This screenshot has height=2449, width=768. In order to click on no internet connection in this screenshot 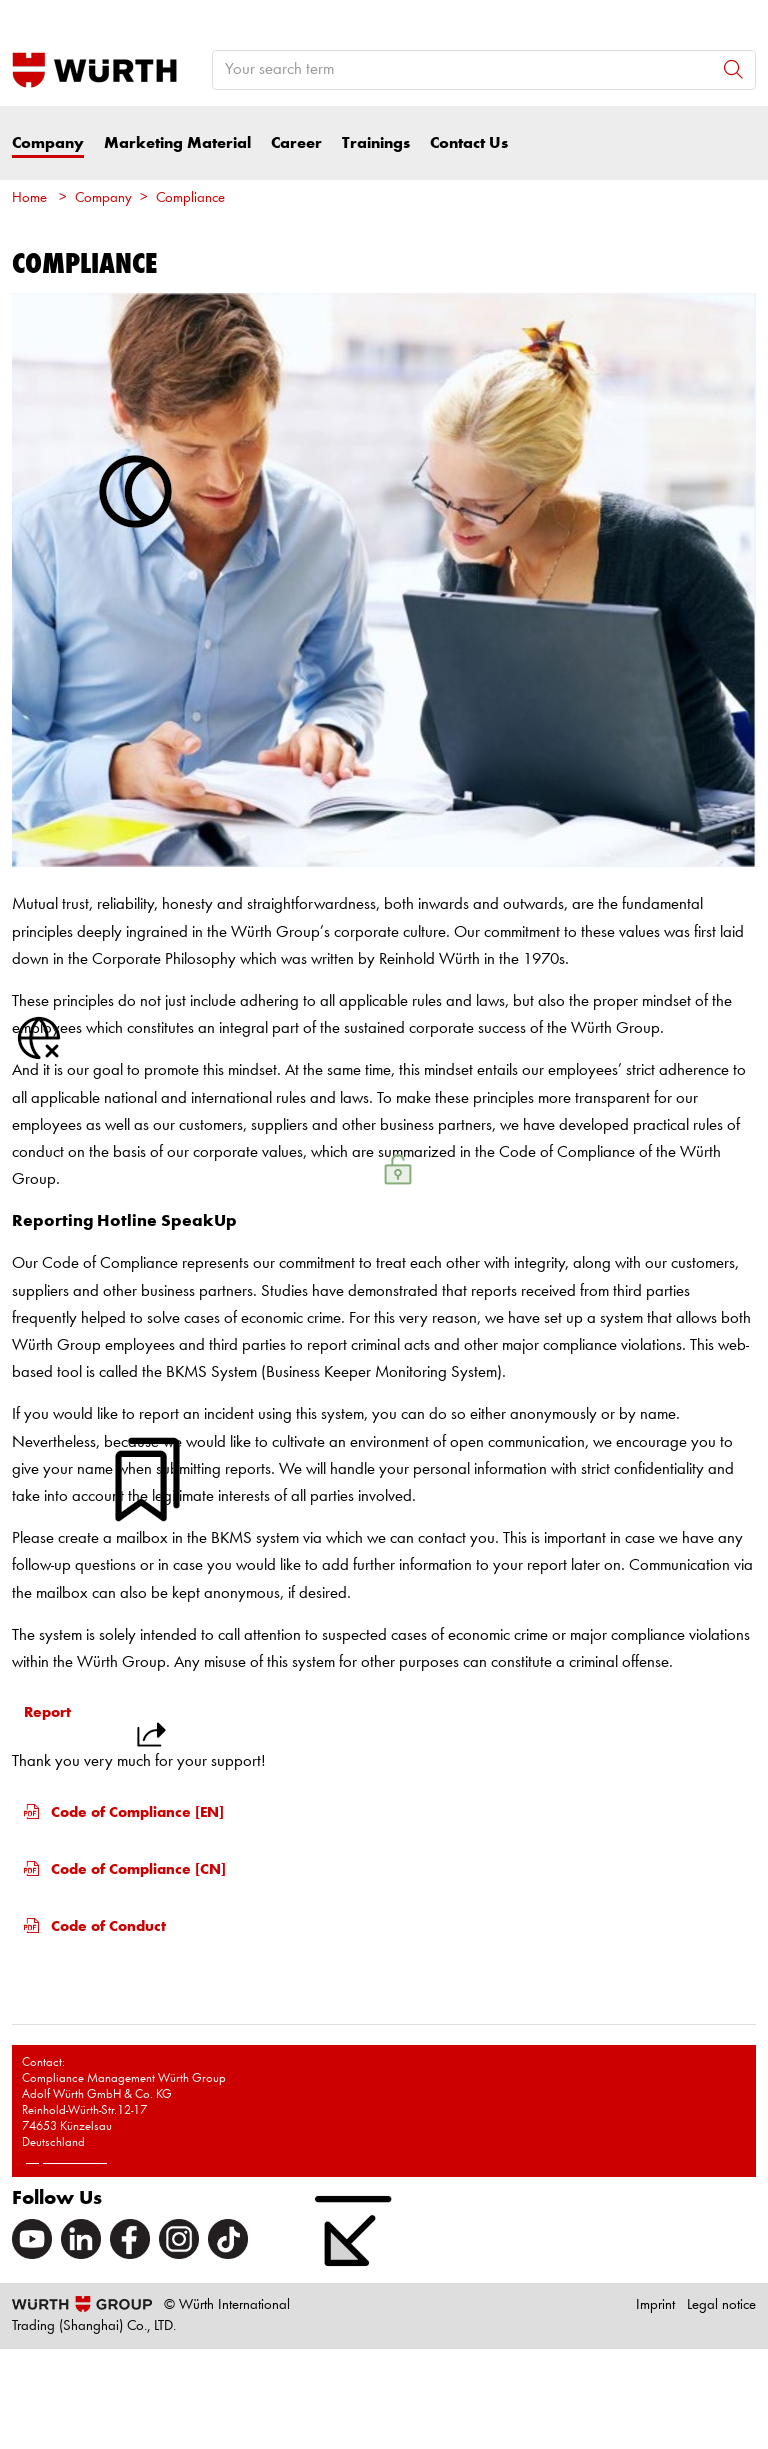, I will do `click(39, 1038)`.